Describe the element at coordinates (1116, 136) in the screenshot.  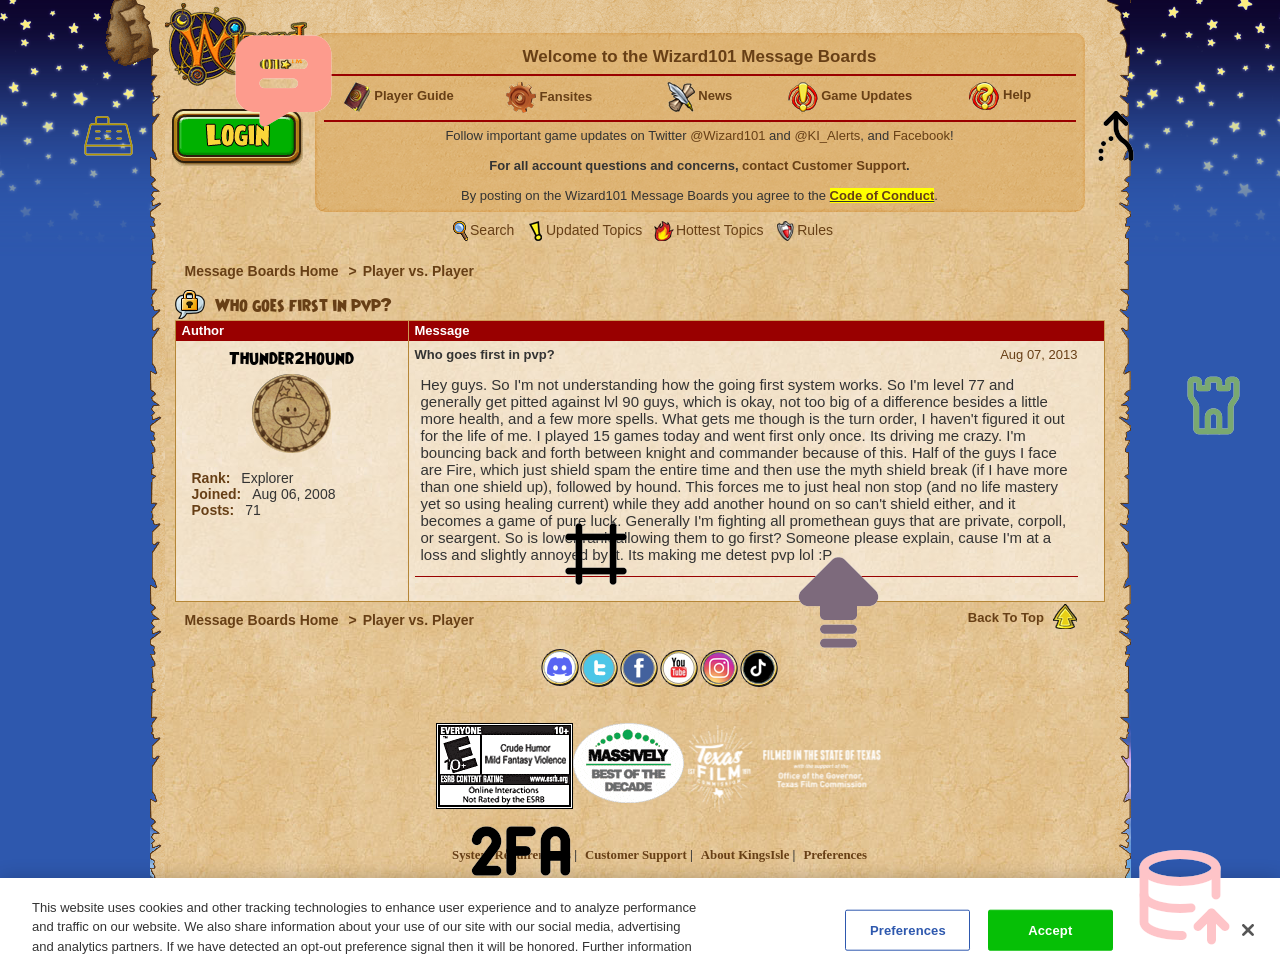
I see `merge content from right side` at that location.